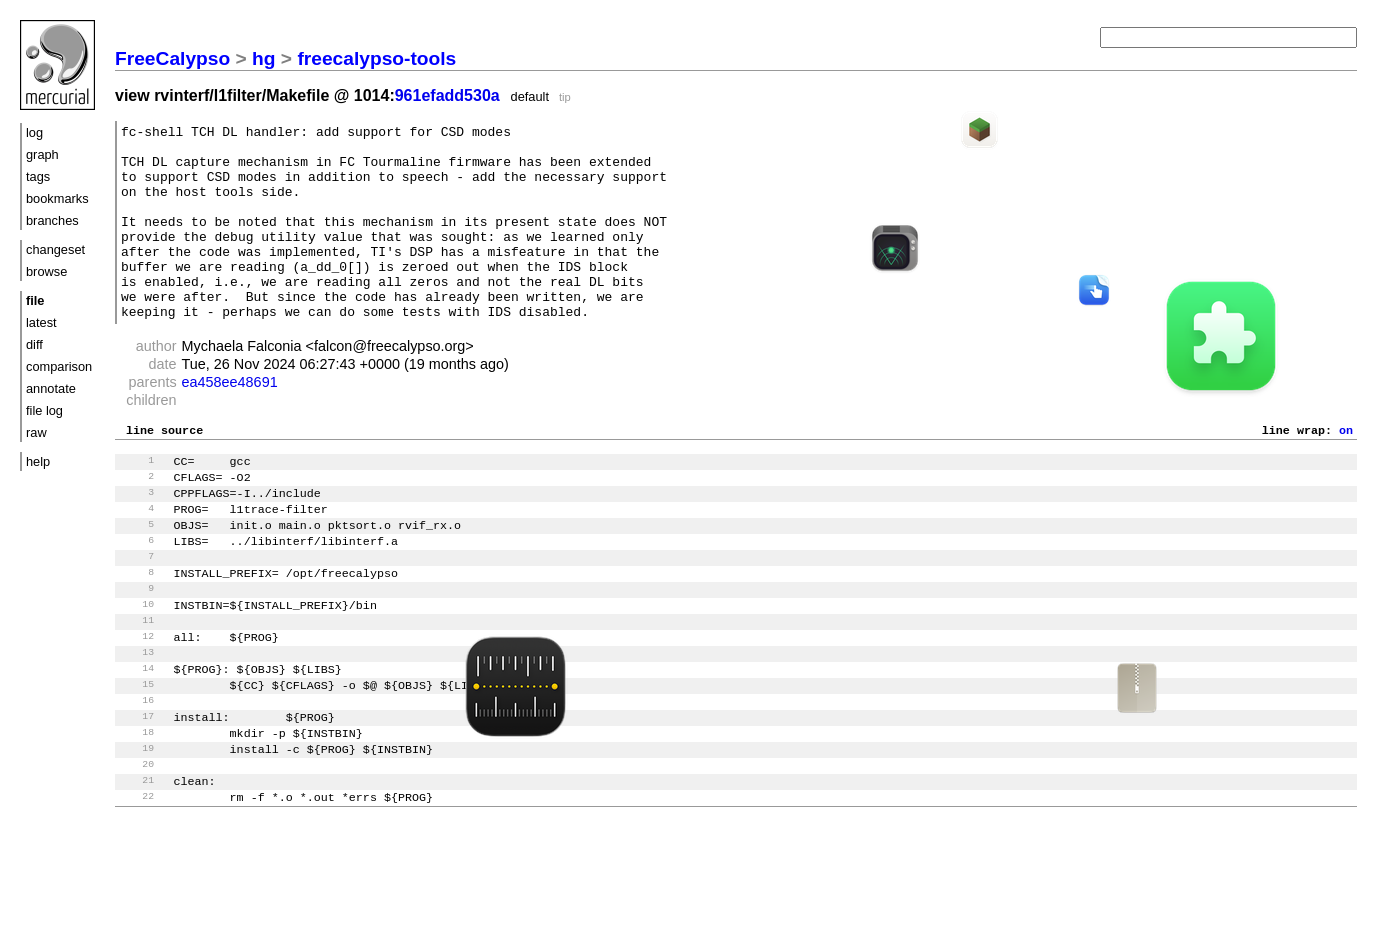  I want to click on launch minecraft, so click(979, 129).